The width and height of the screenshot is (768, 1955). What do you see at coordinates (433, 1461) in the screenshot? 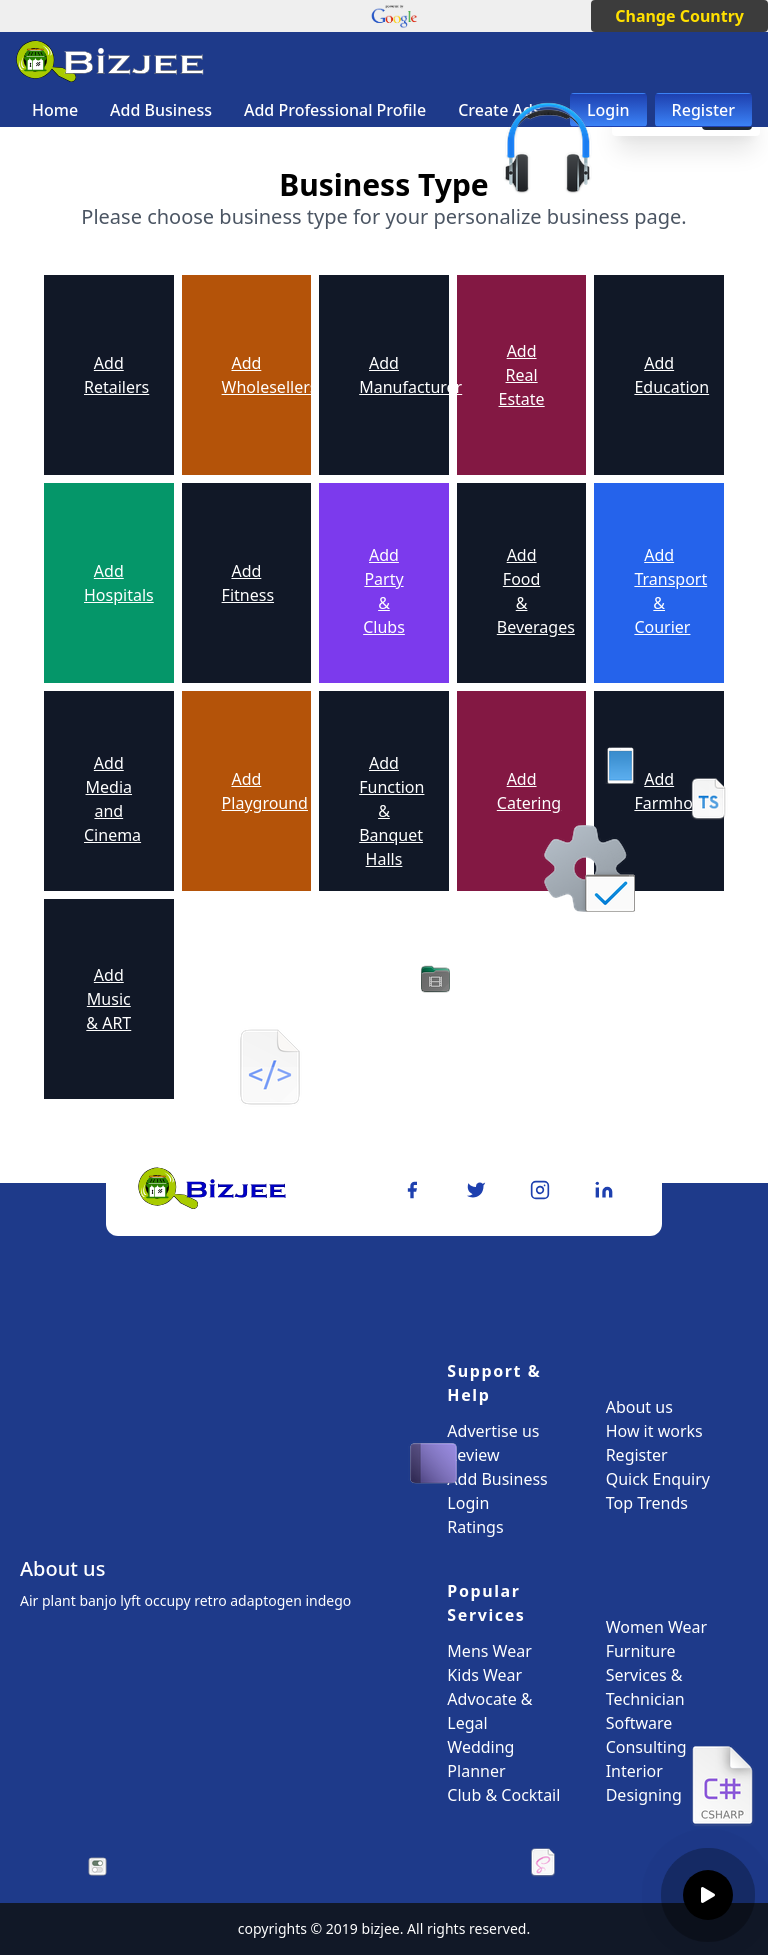
I see `access desktop folder` at bounding box center [433, 1461].